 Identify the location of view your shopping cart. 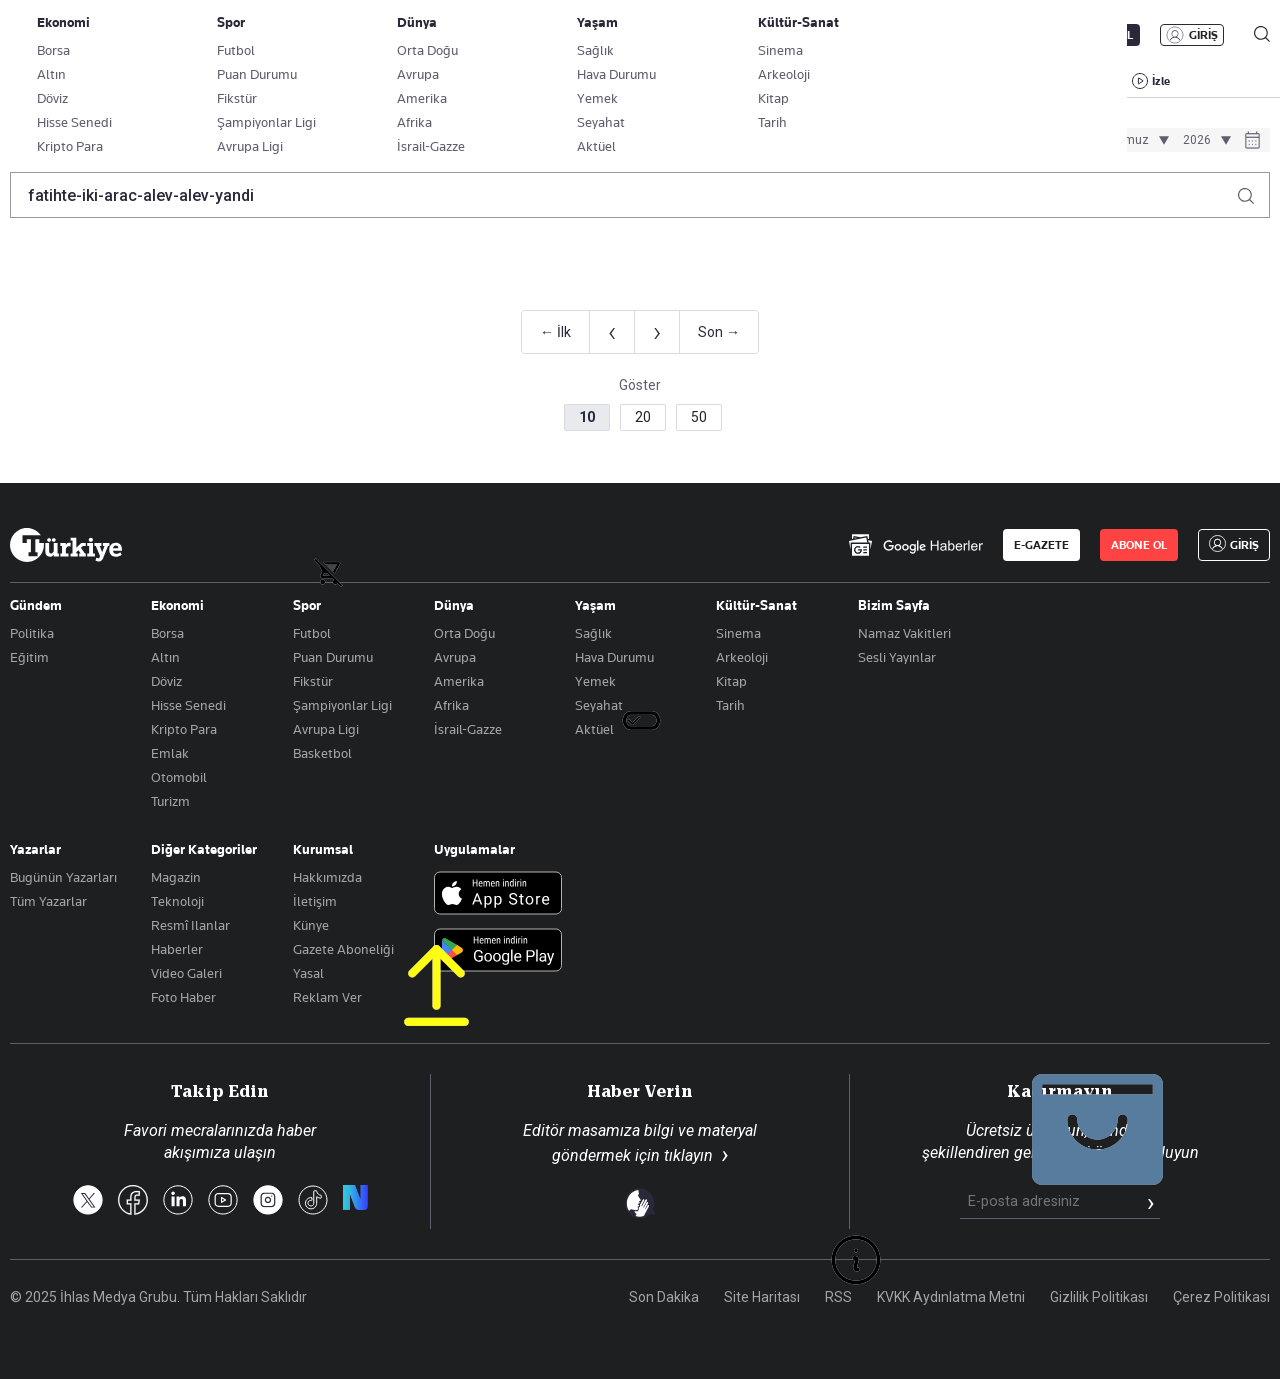
(1097, 1129).